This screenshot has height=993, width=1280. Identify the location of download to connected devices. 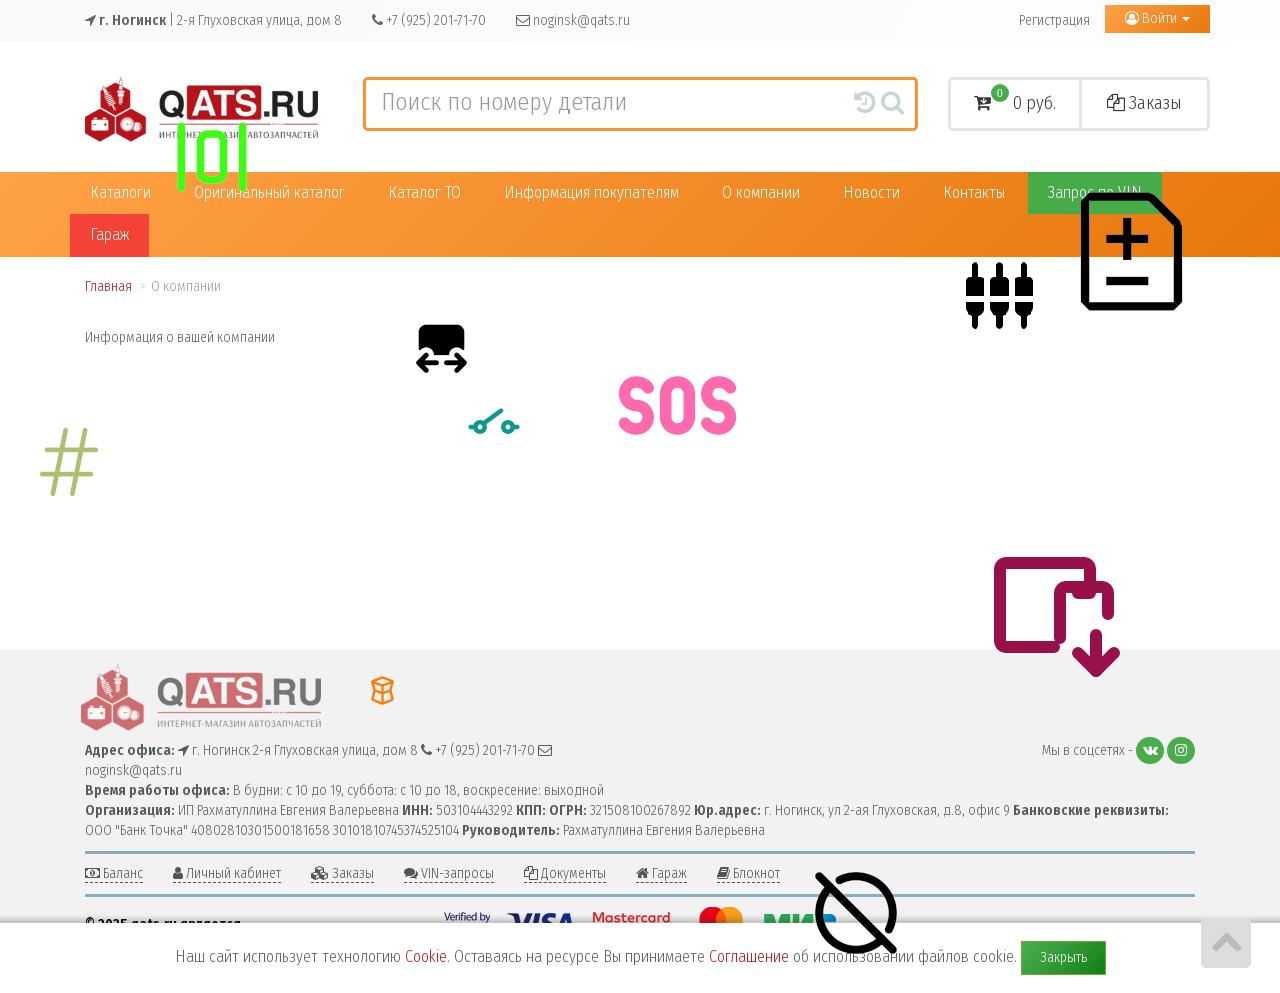
(1054, 611).